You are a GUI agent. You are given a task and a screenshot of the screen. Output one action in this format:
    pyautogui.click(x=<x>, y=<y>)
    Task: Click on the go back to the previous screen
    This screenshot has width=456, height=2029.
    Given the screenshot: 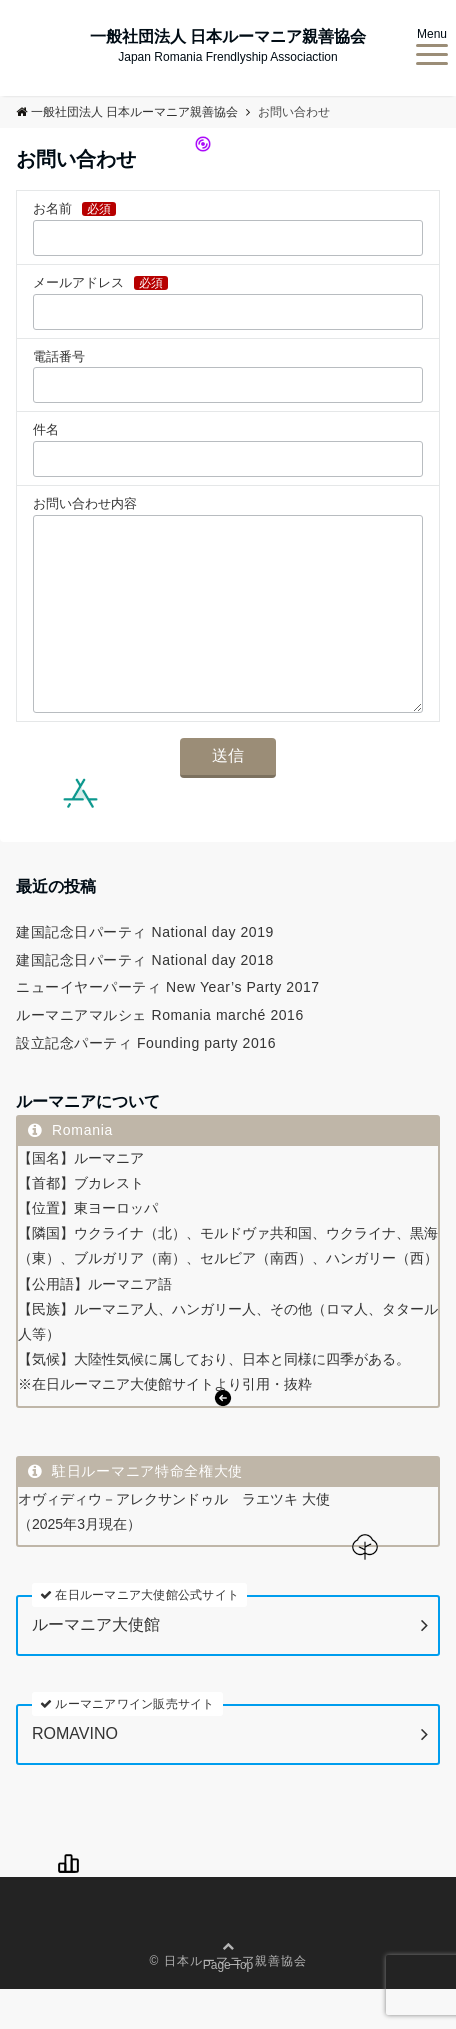 What is the action you would take?
    pyautogui.click(x=223, y=1398)
    